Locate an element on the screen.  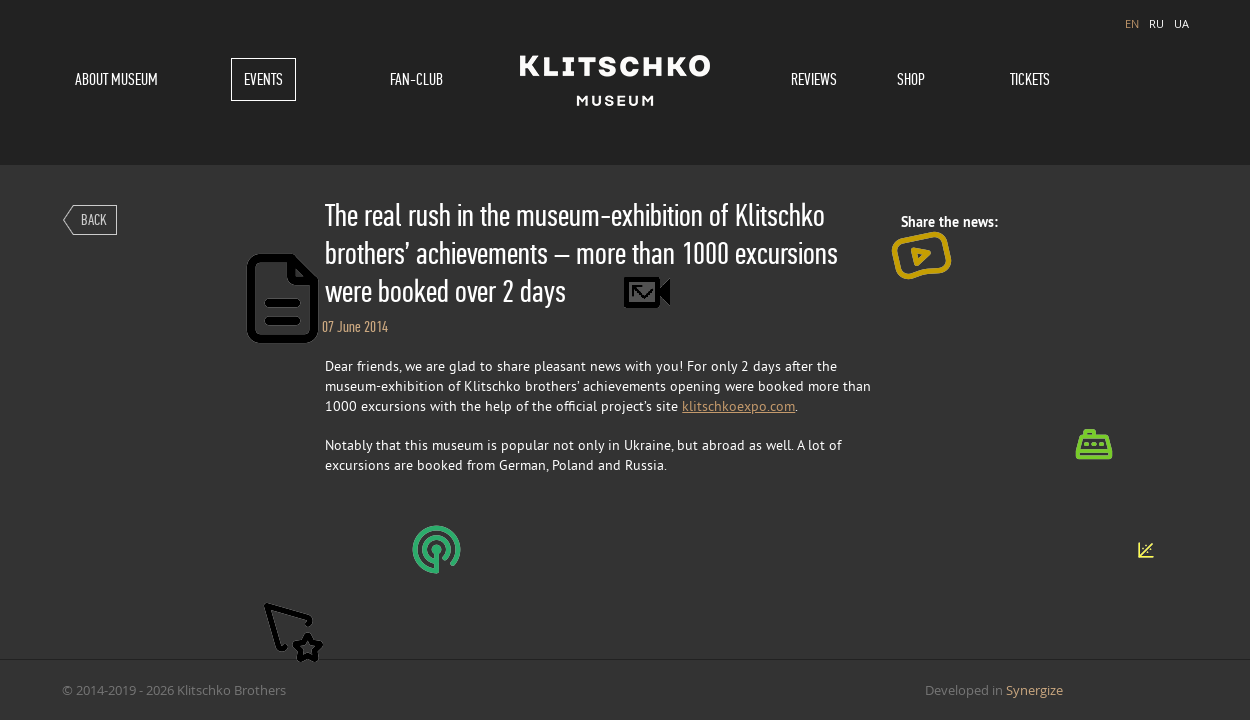
view file details or description is located at coordinates (282, 298).